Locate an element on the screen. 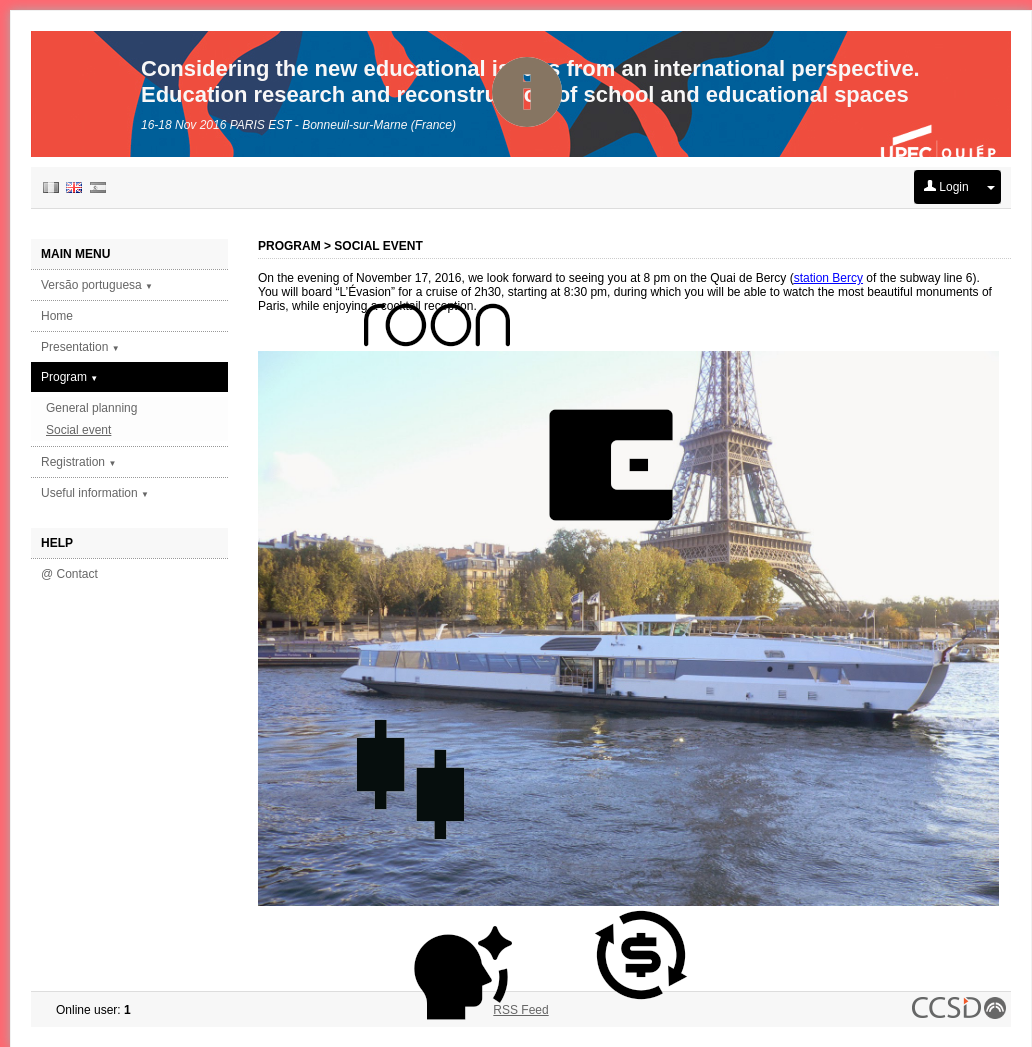 Image resolution: width=1032 pixels, height=1047 pixels. currency exchange or conversion is located at coordinates (641, 955).